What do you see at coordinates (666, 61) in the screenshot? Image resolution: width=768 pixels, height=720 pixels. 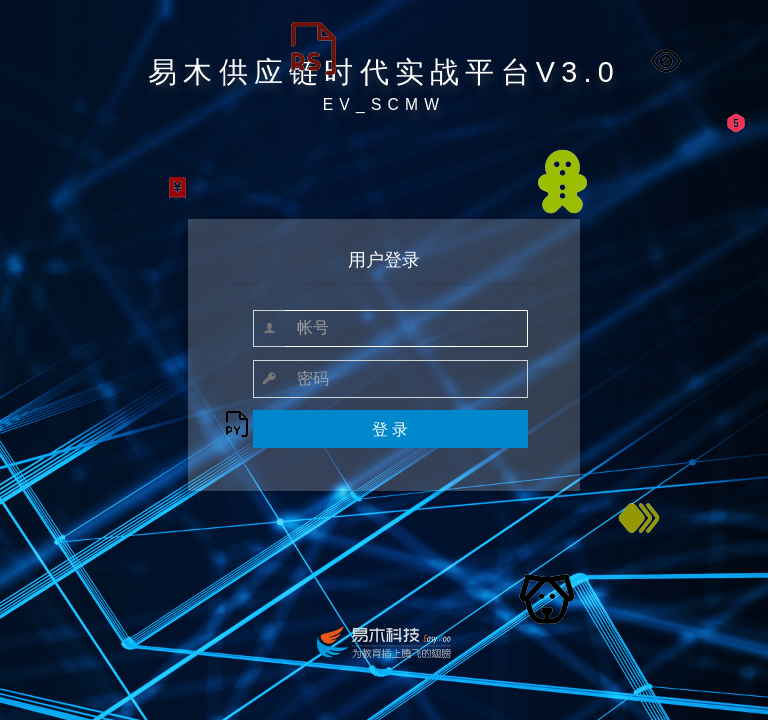 I see `view or preview content` at bounding box center [666, 61].